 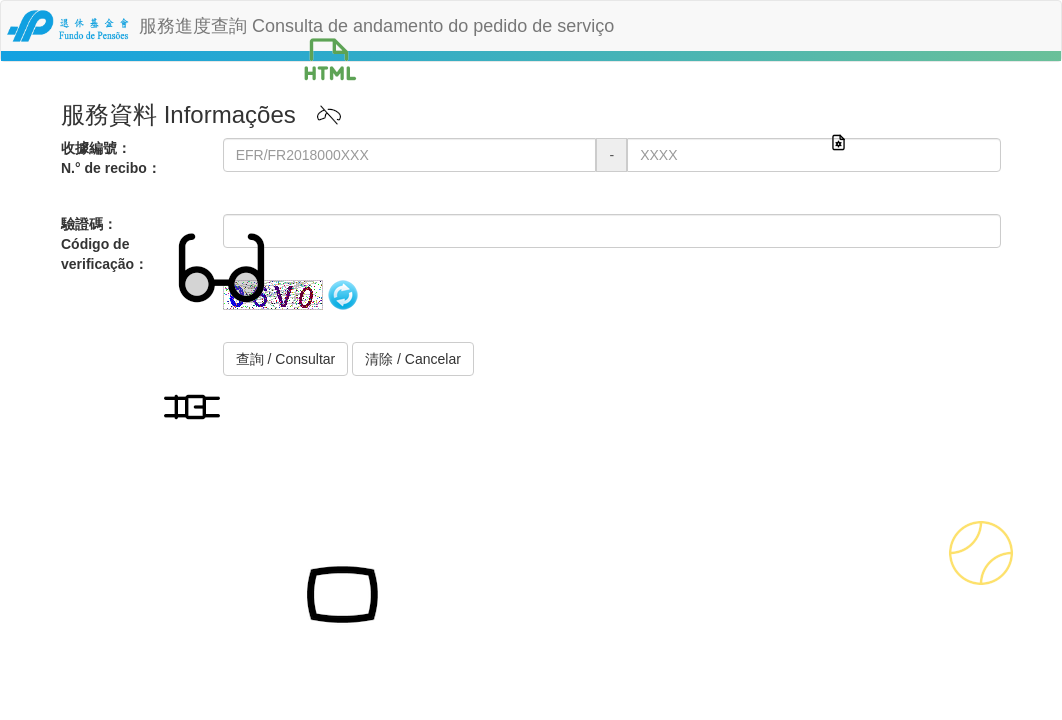 I want to click on open an HTML file, so click(x=329, y=61).